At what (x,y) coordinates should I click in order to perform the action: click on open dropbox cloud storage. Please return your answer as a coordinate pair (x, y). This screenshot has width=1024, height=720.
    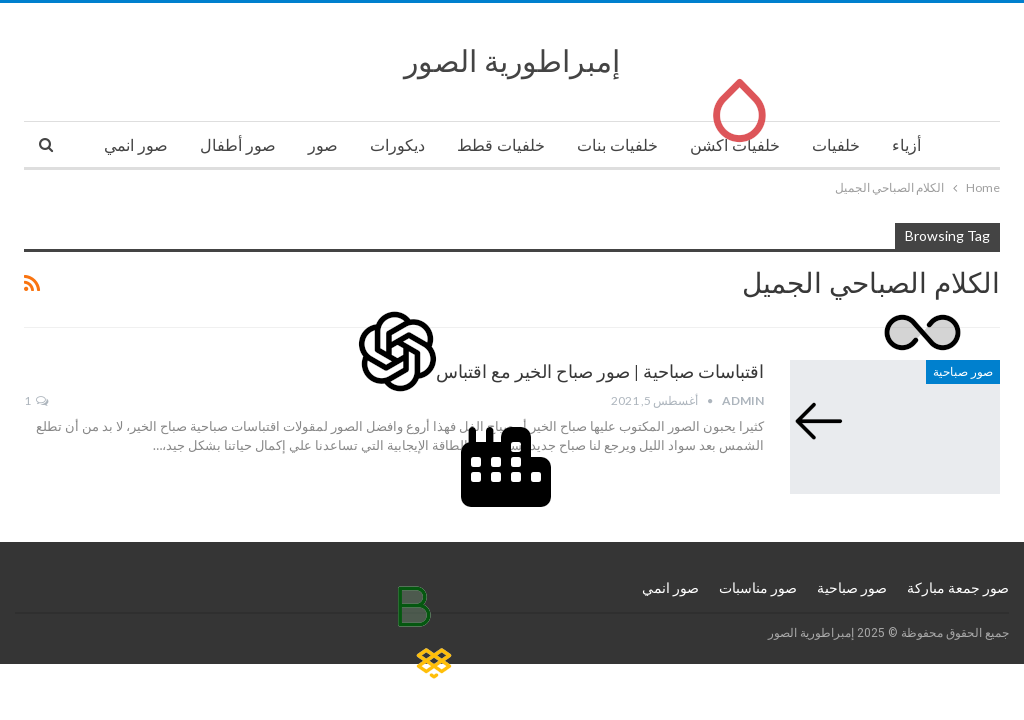
    Looking at the image, I should click on (434, 662).